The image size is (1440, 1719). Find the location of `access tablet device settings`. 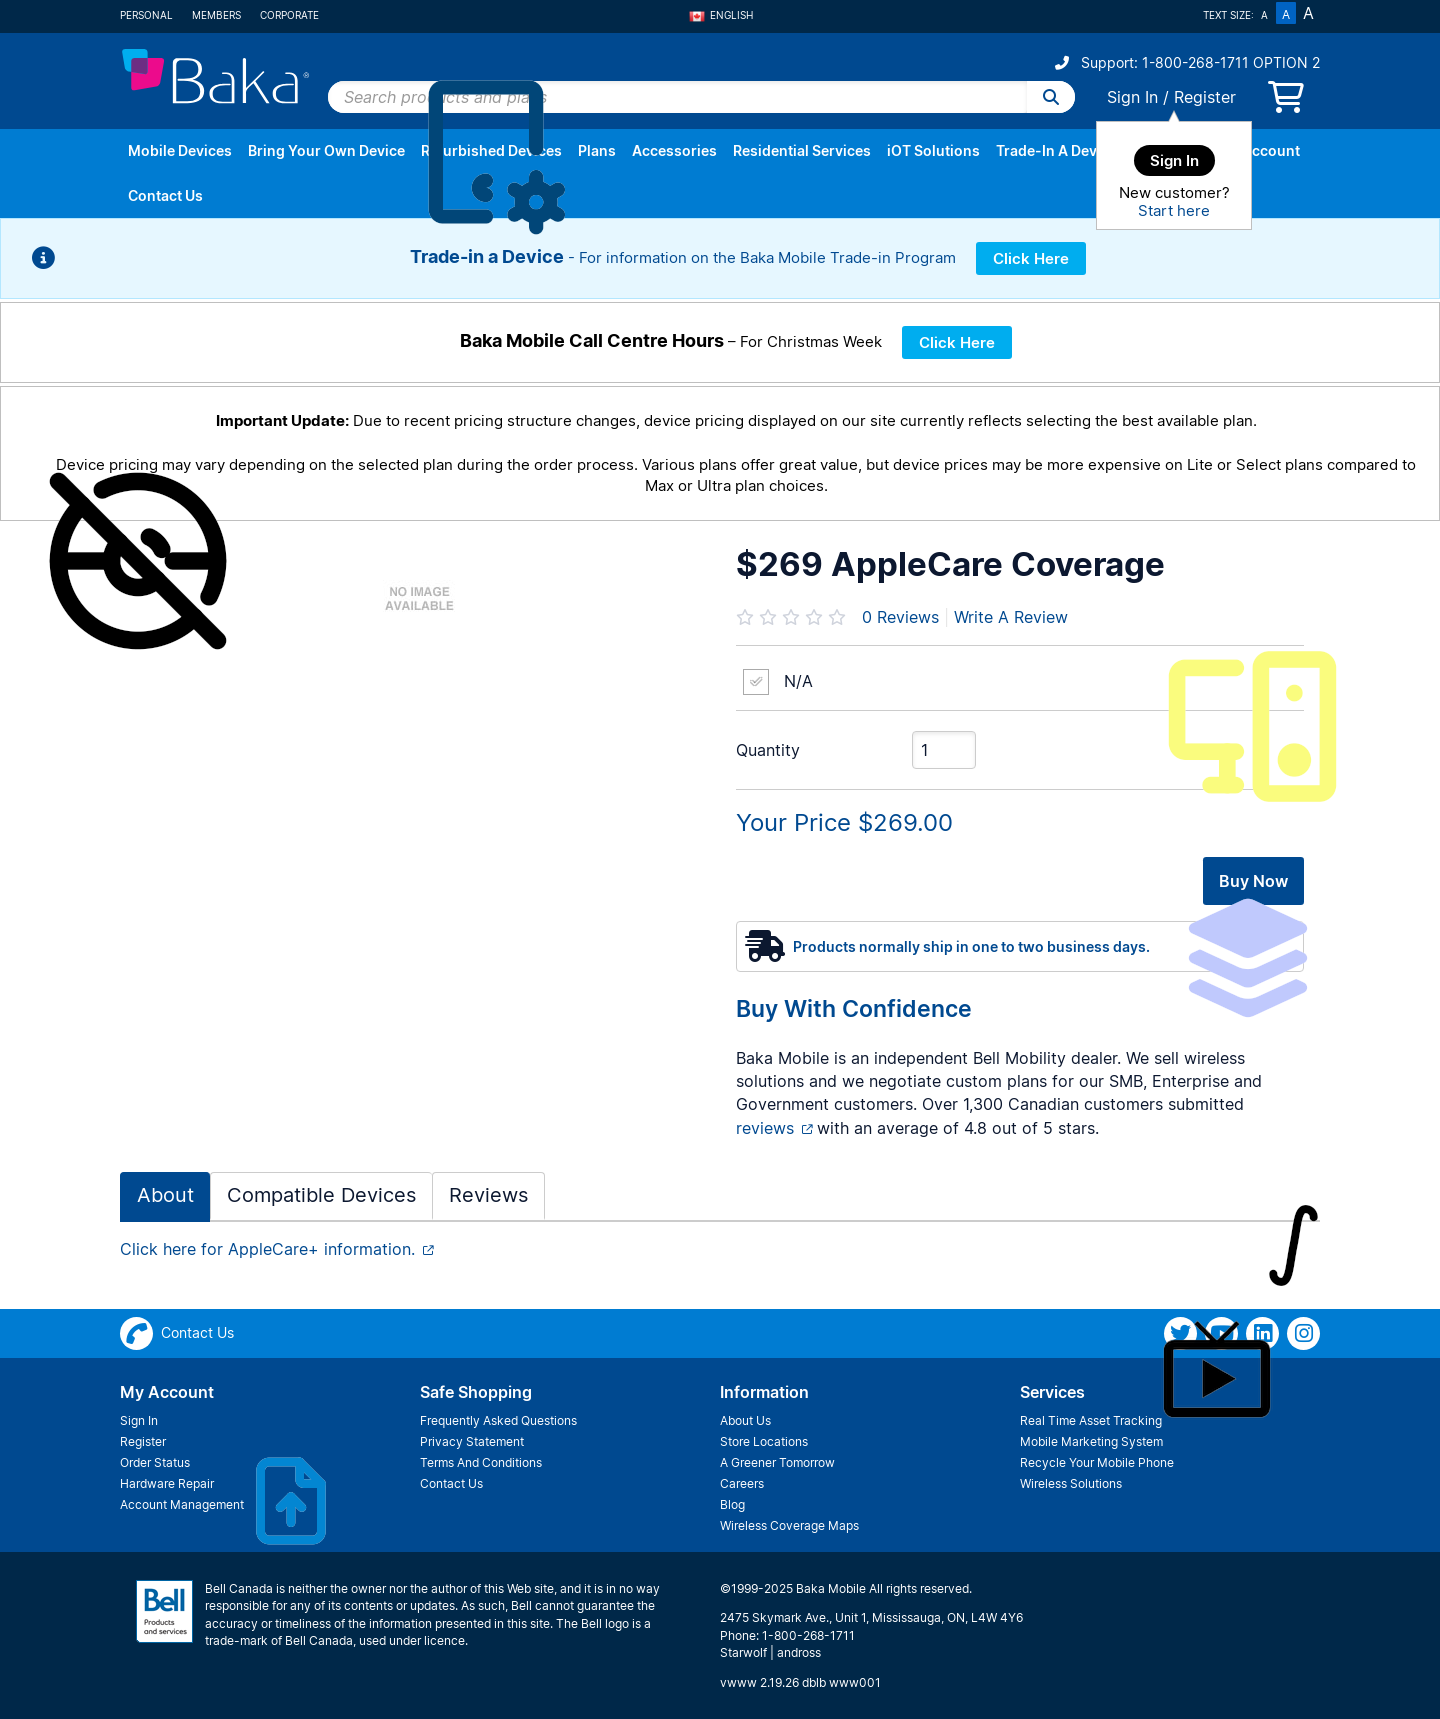

access tablet device settings is located at coordinates (486, 152).